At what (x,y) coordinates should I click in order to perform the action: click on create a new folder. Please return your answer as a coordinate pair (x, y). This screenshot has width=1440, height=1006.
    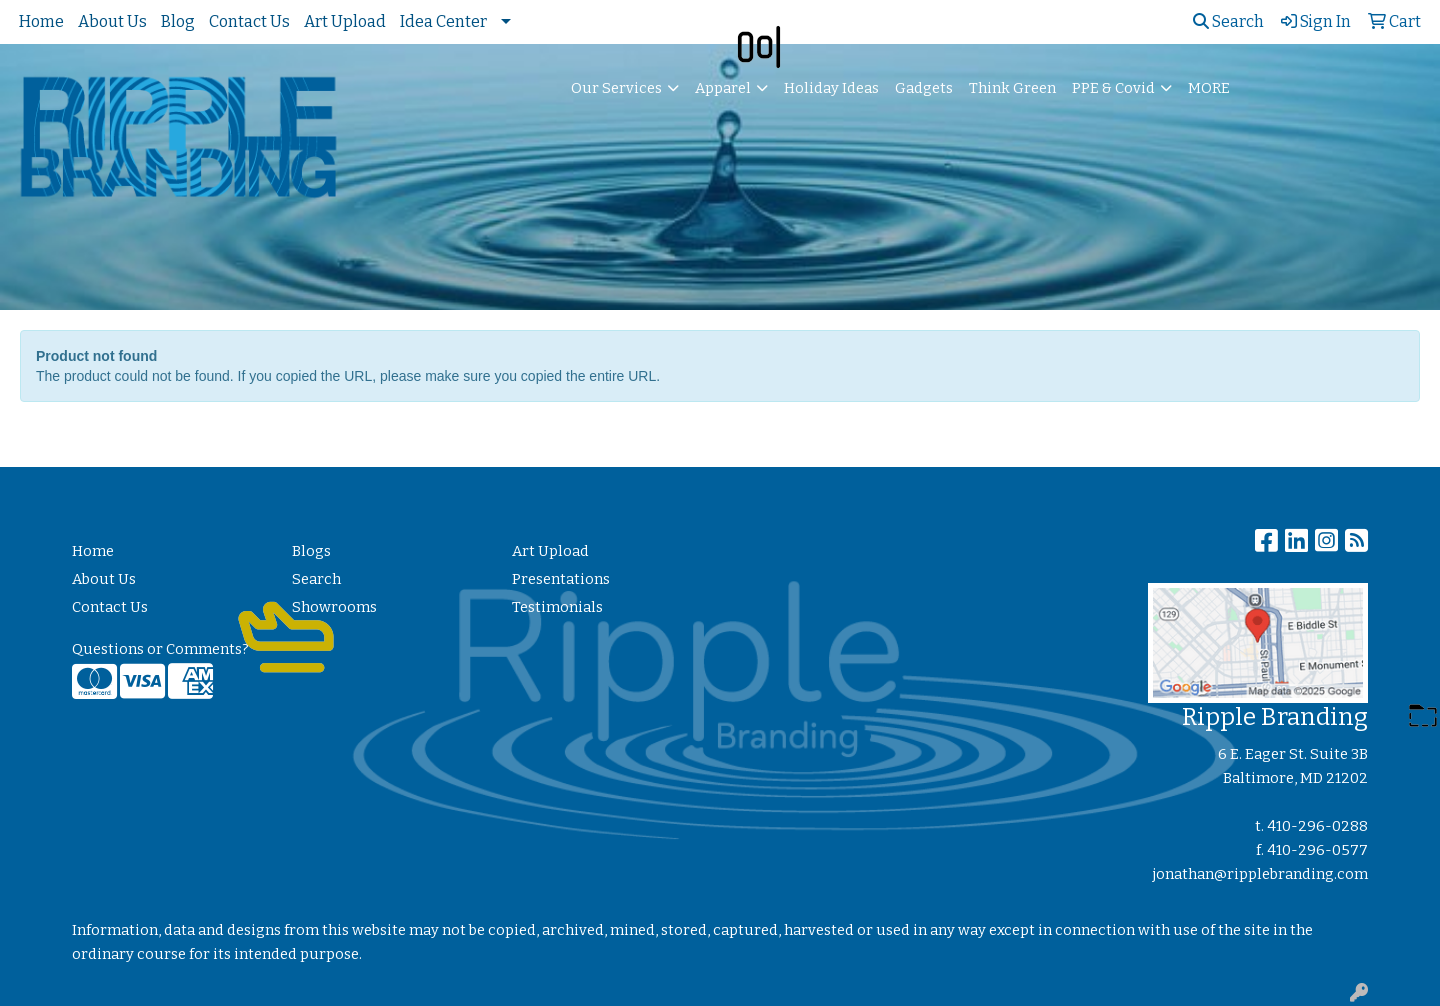
    Looking at the image, I should click on (1423, 715).